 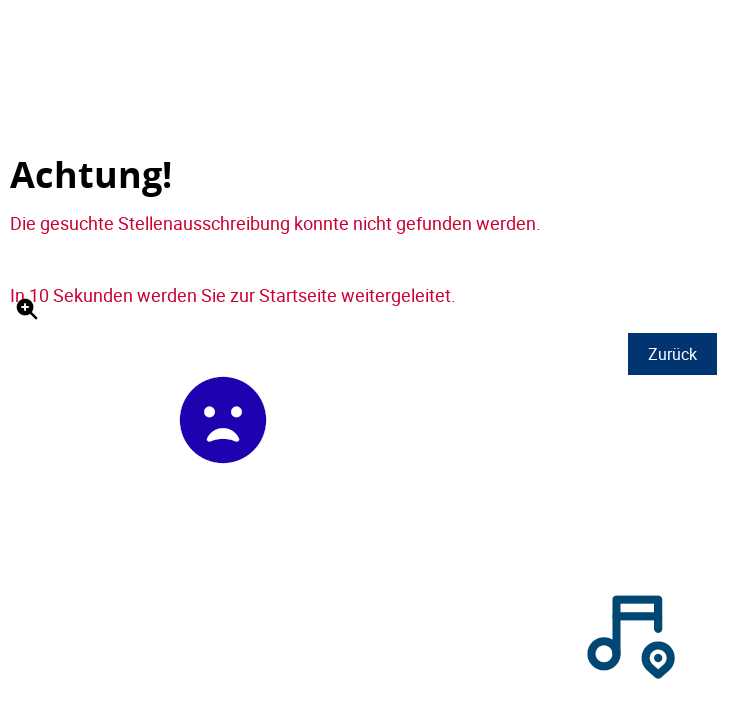 I want to click on zoom in on content, so click(x=27, y=309).